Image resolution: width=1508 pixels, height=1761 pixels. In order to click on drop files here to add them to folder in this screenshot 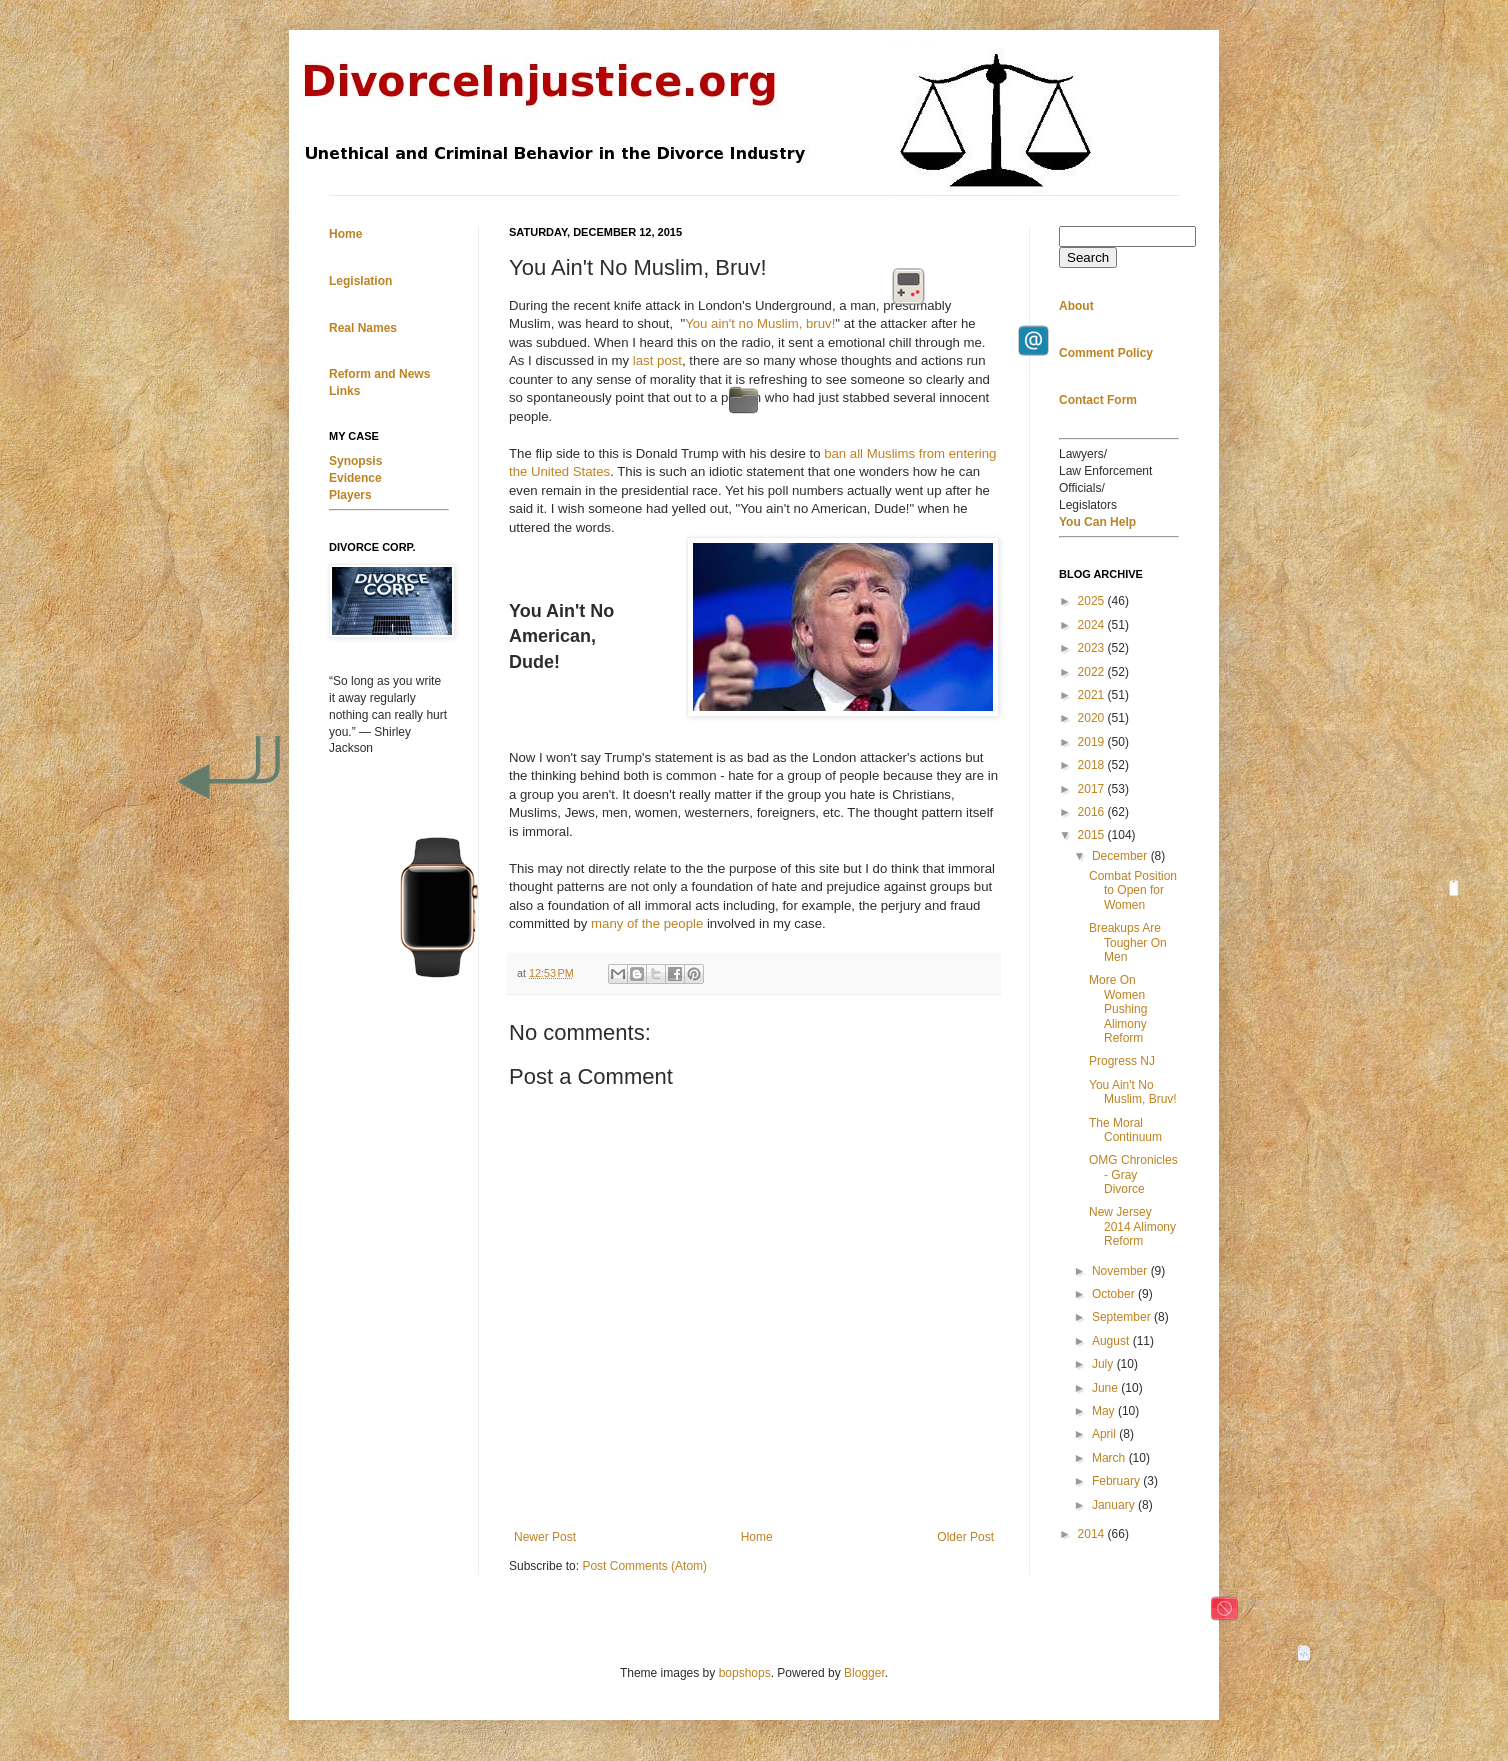, I will do `click(743, 399)`.